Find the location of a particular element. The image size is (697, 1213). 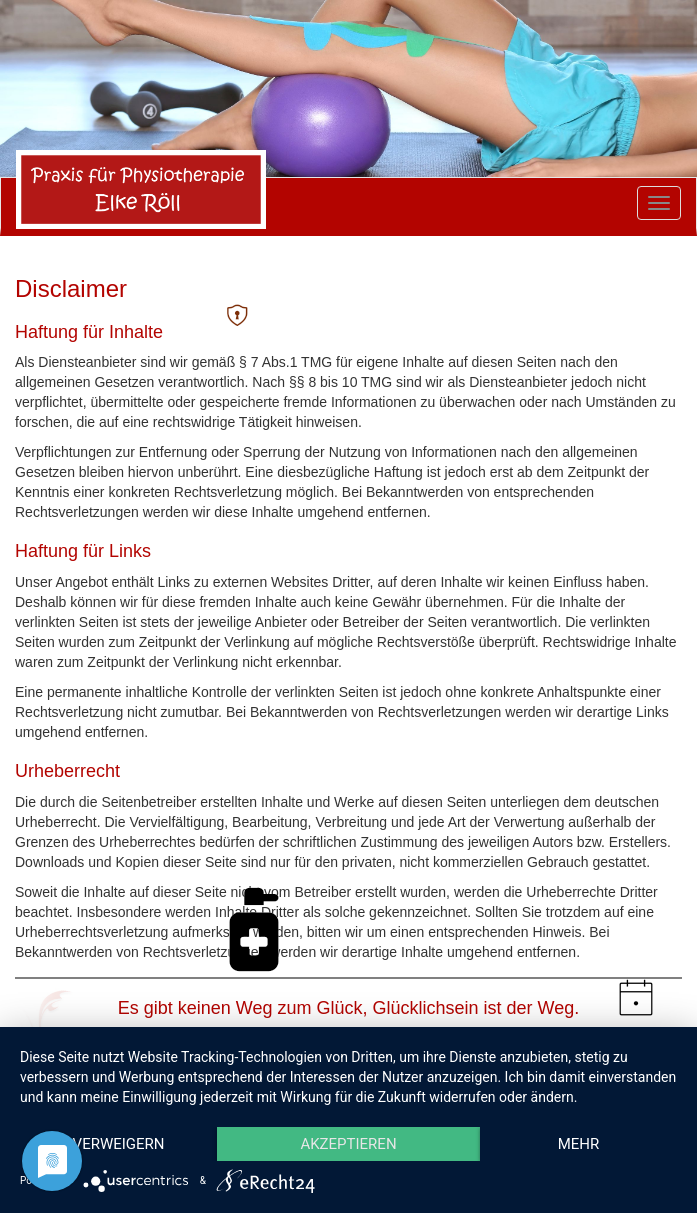

access medical supplies or first aid resources is located at coordinates (254, 932).